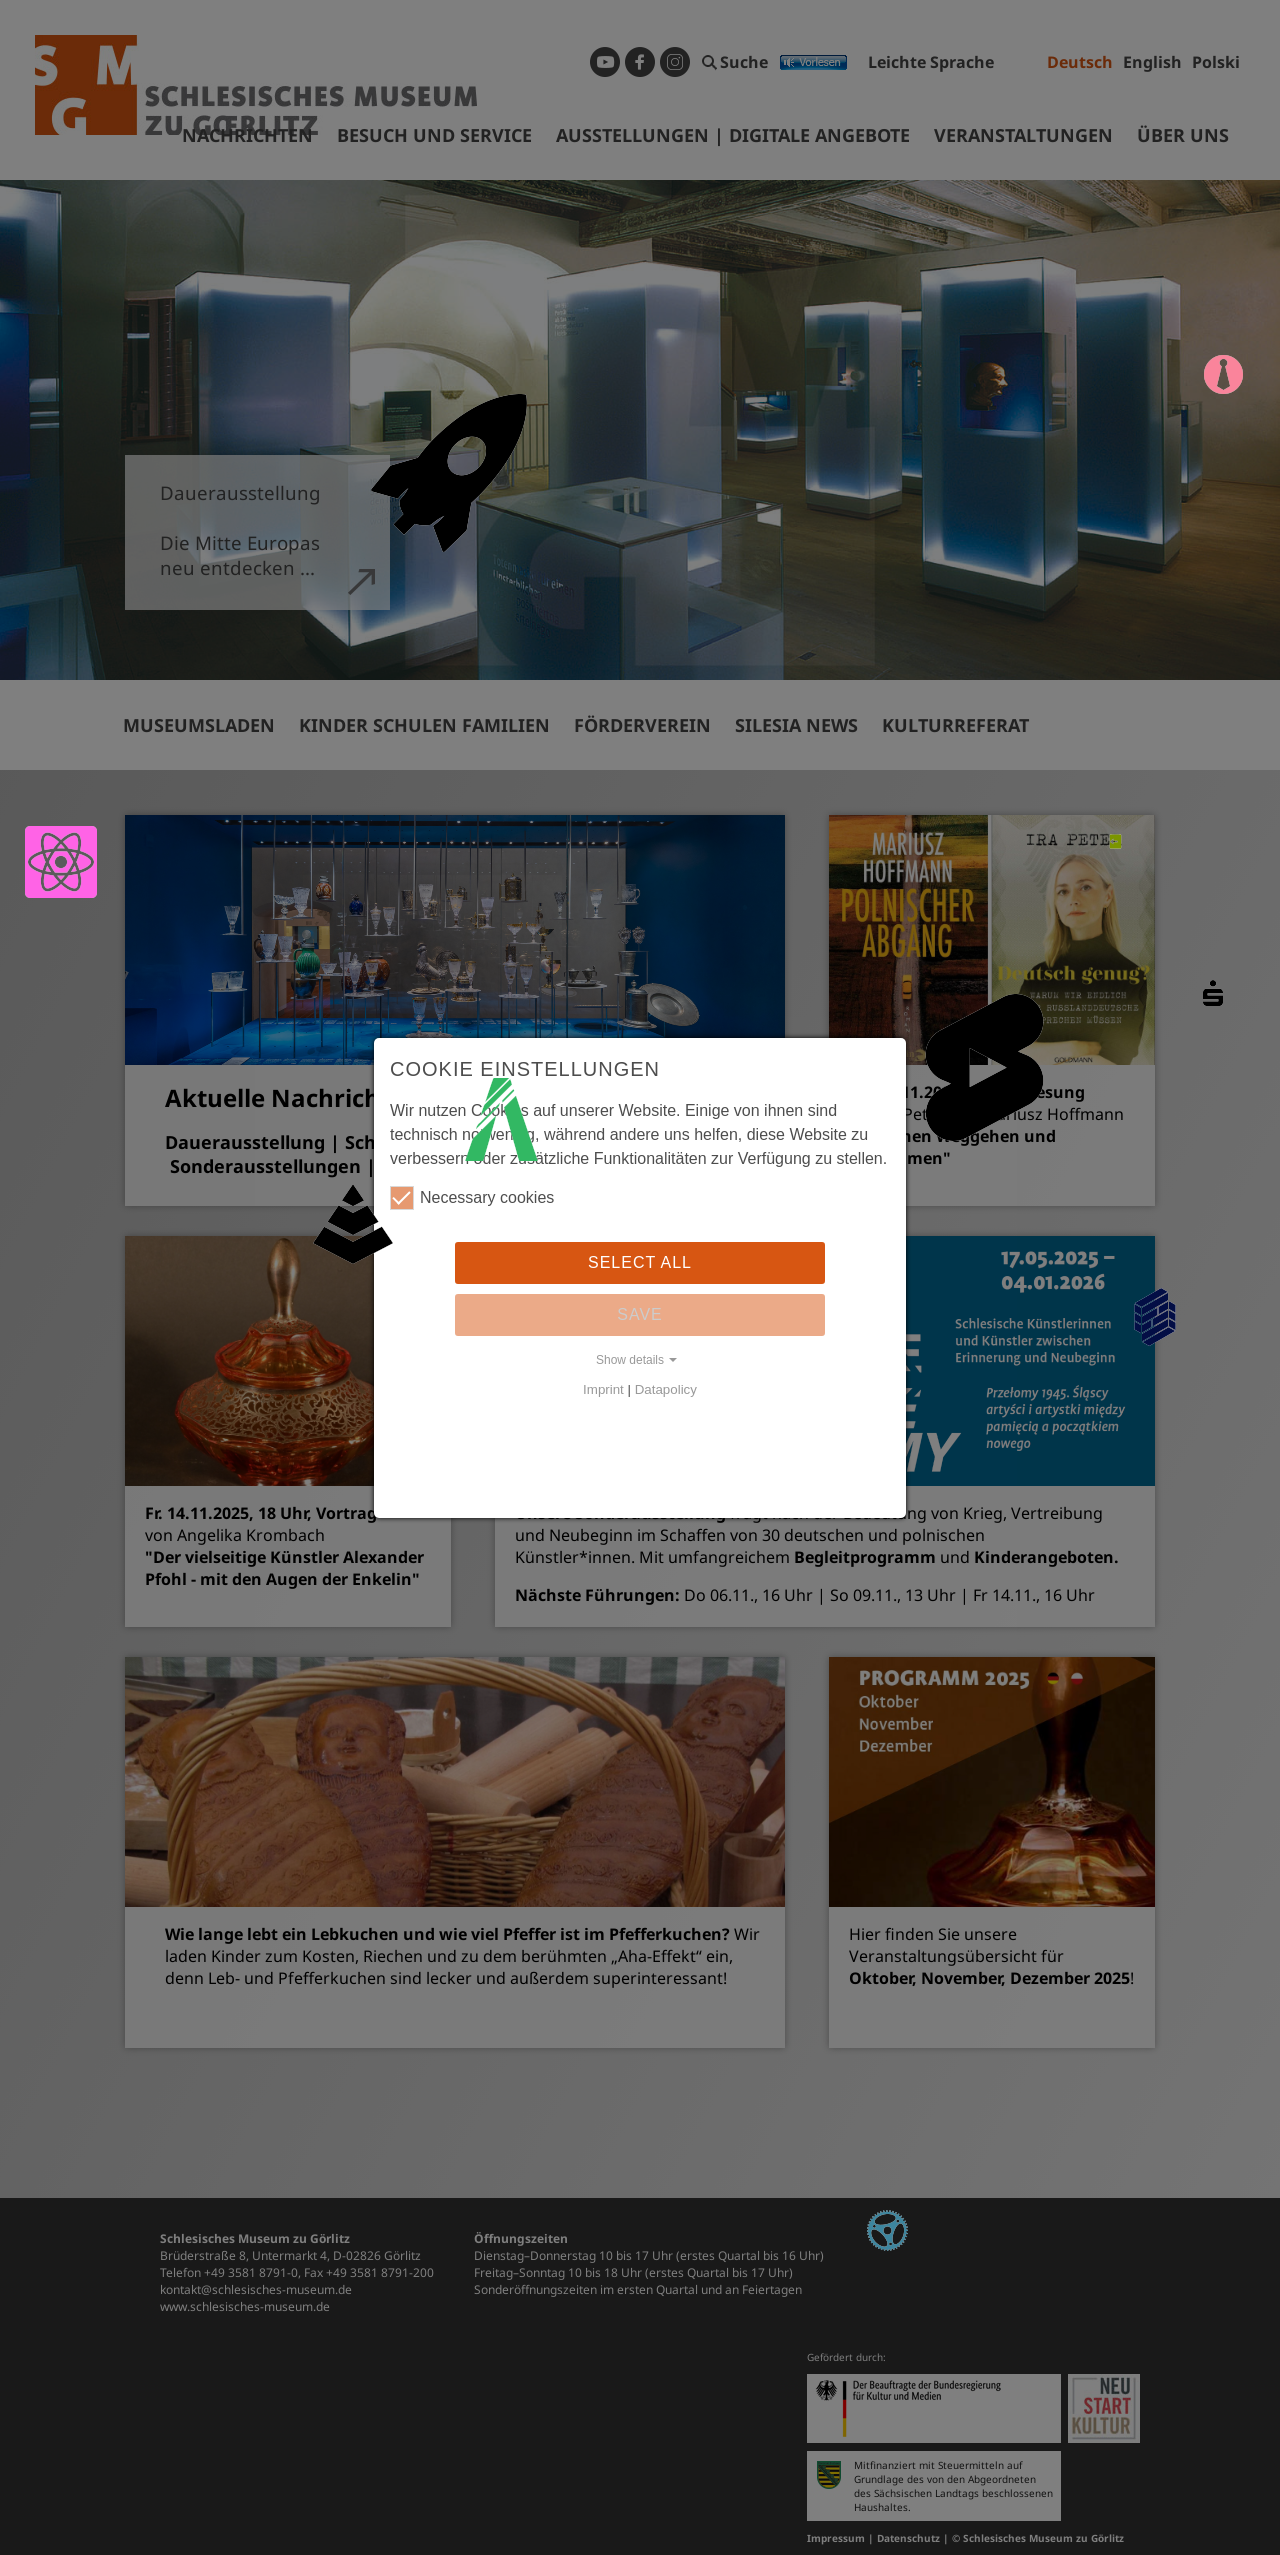 This screenshot has width=1280, height=2555. Describe the element at coordinates (353, 1224) in the screenshot. I see `red app logo` at that location.